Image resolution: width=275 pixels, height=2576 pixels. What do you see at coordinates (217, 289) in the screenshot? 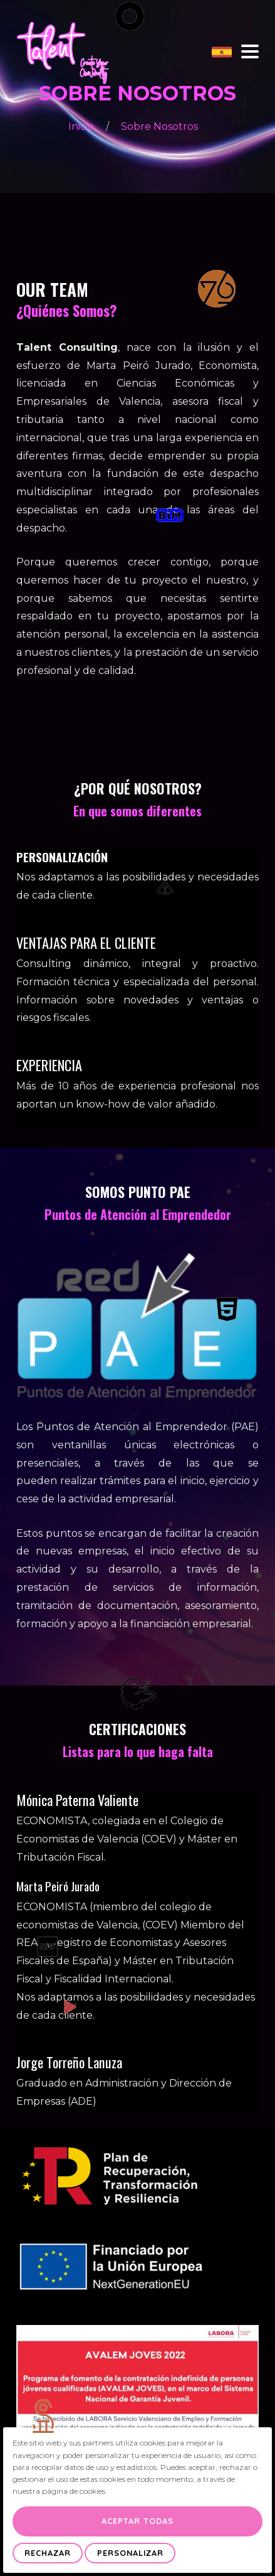
I see `visit system76 website or support` at bounding box center [217, 289].